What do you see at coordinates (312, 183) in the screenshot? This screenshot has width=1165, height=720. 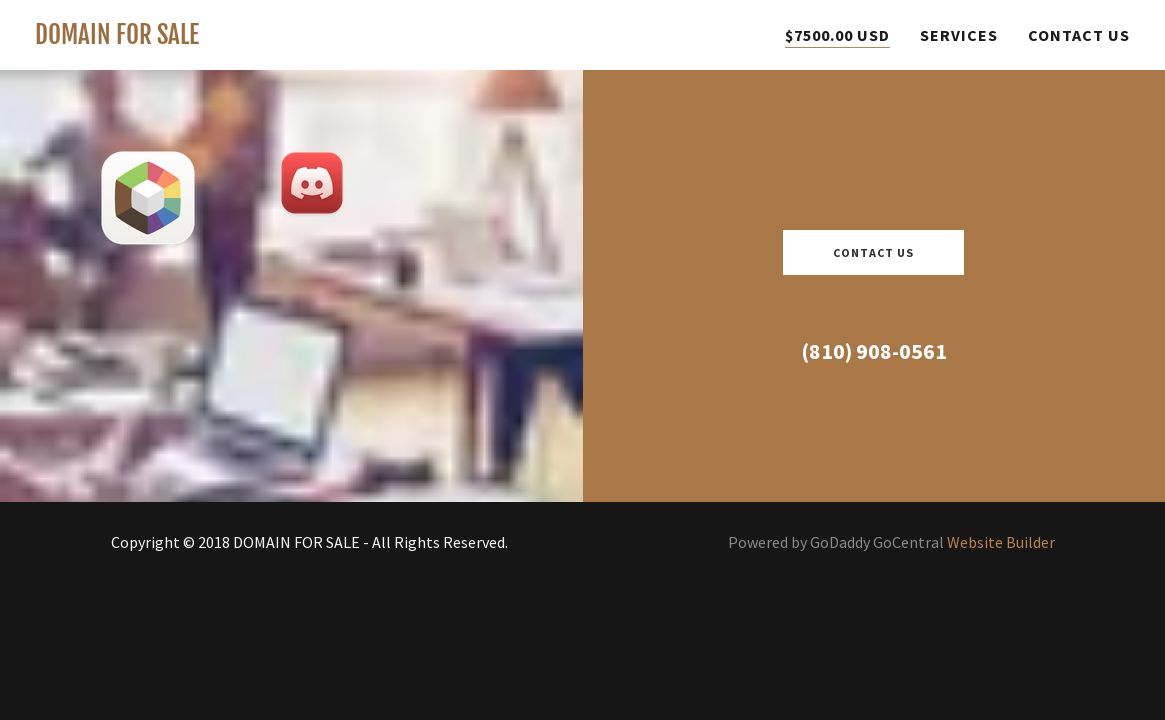 I see `open lightcord messaging app` at bounding box center [312, 183].